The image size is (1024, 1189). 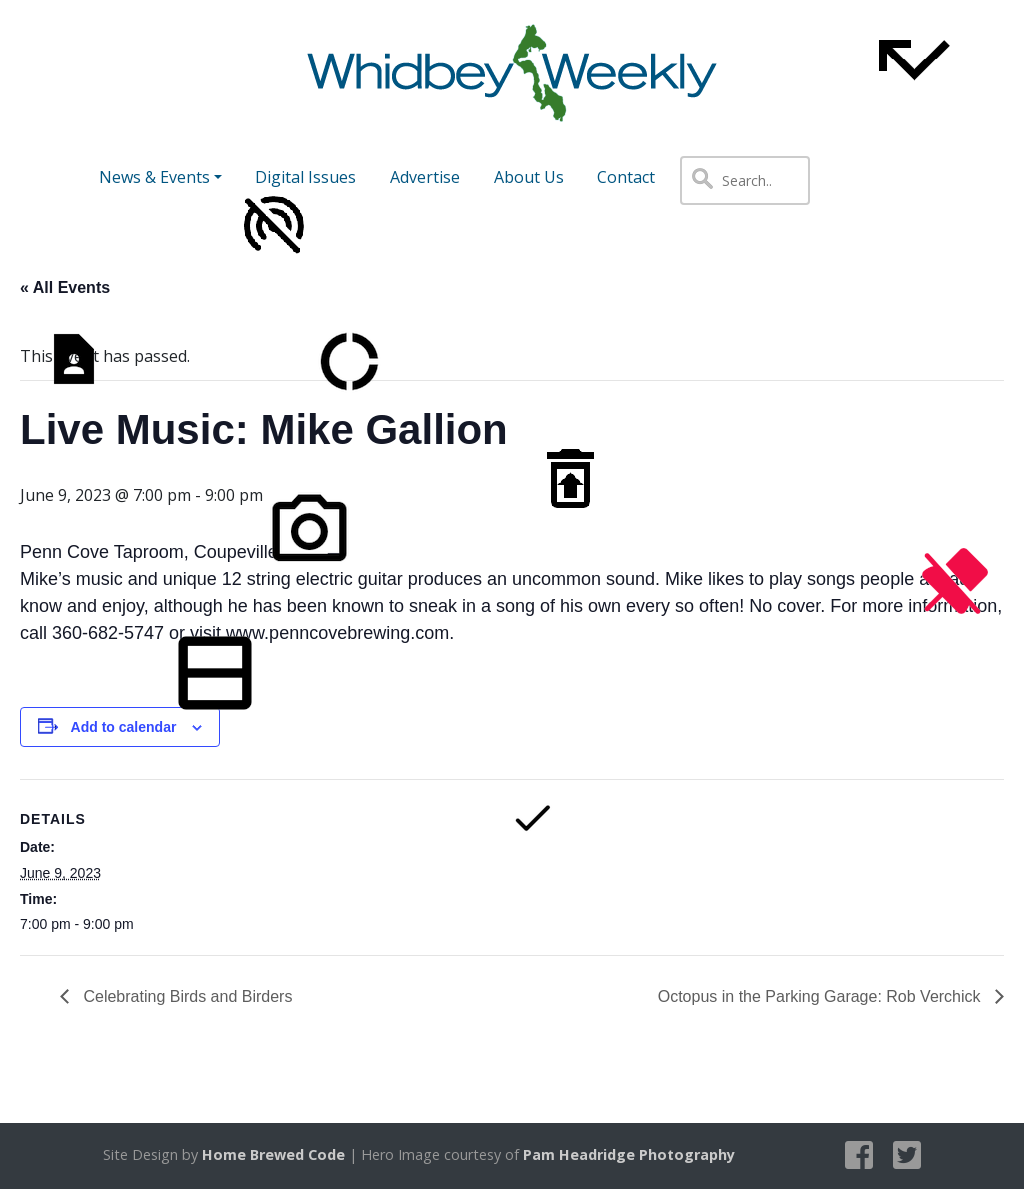 What do you see at coordinates (570, 478) in the screenshot?
I see `restore a deleted item from trash` at bounding box center [570, 478].